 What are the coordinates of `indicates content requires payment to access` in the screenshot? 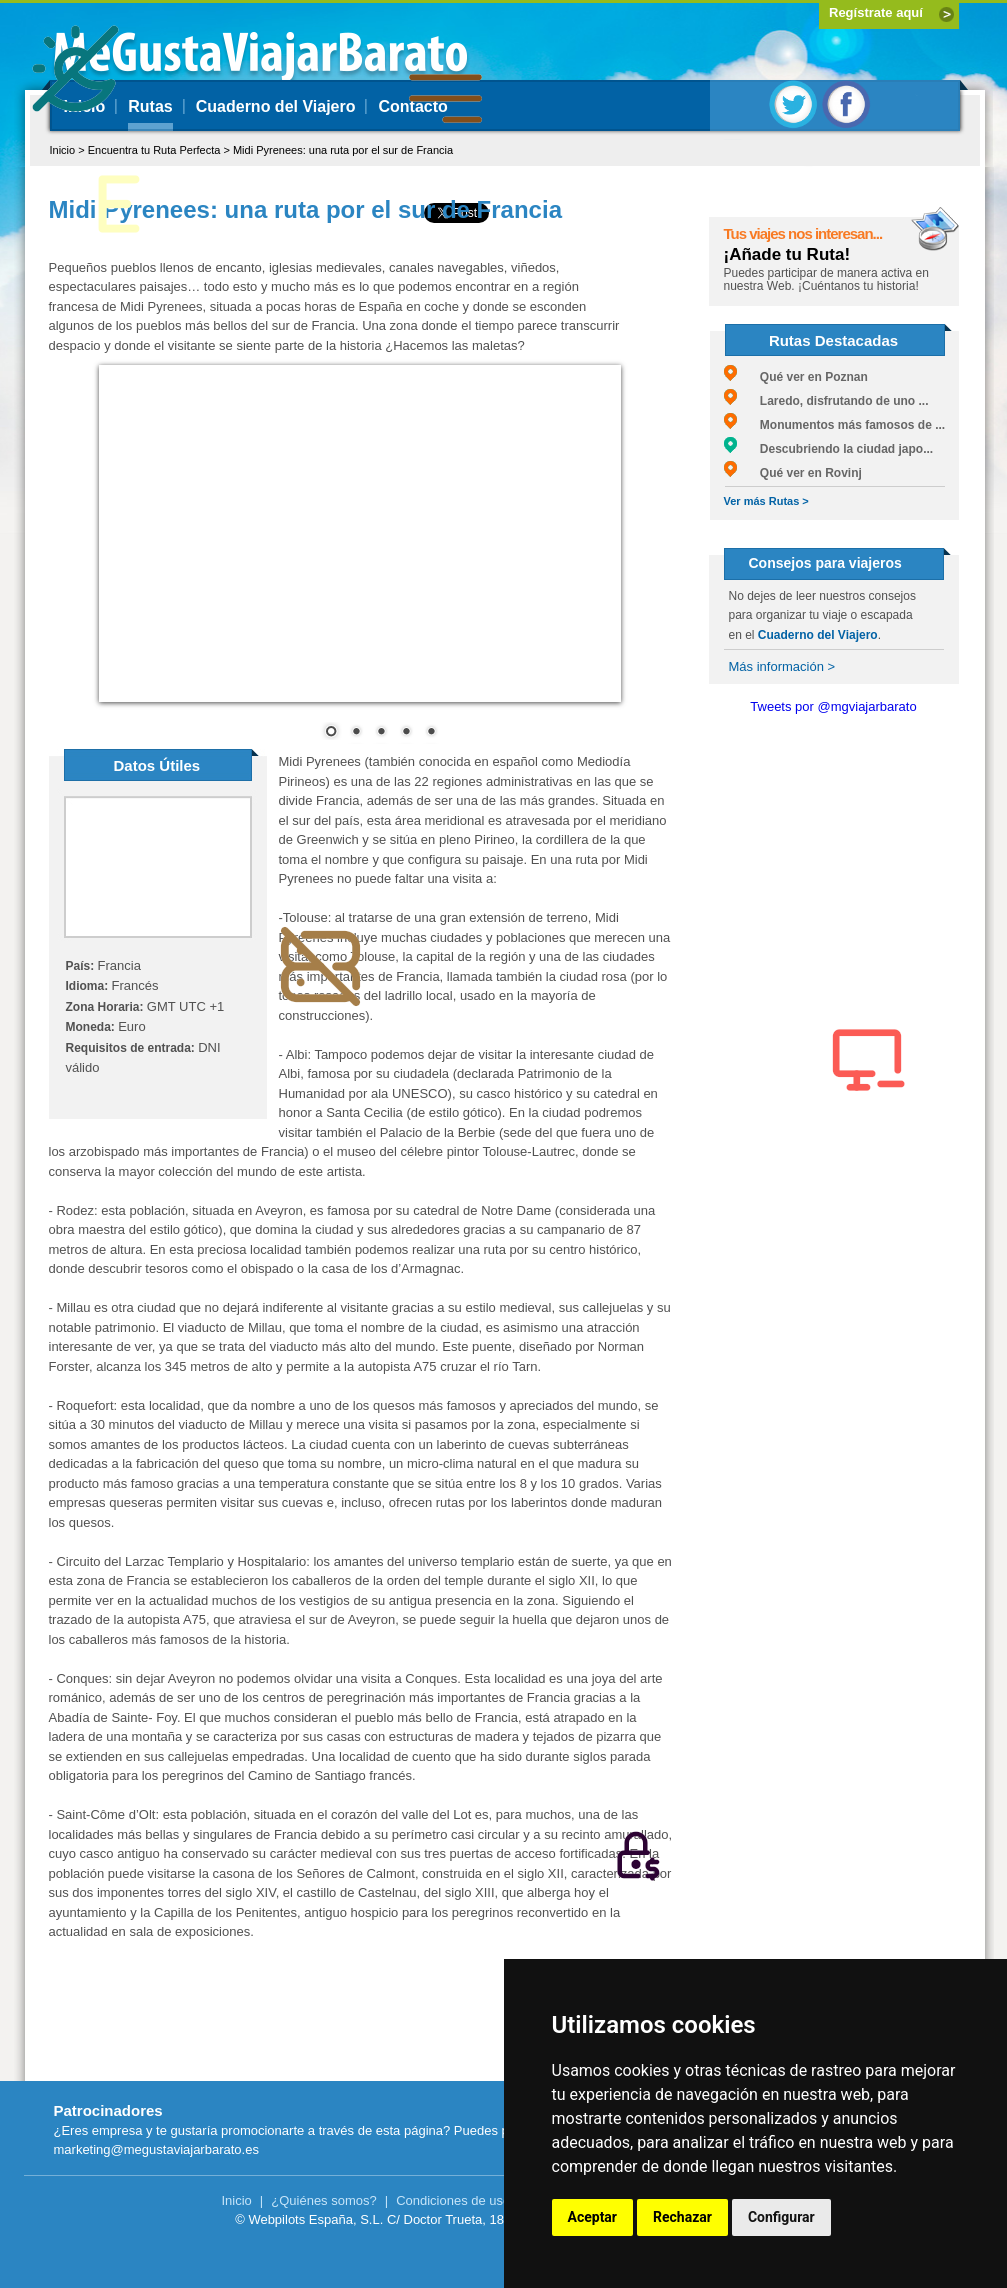 It's located at (636, 1855).